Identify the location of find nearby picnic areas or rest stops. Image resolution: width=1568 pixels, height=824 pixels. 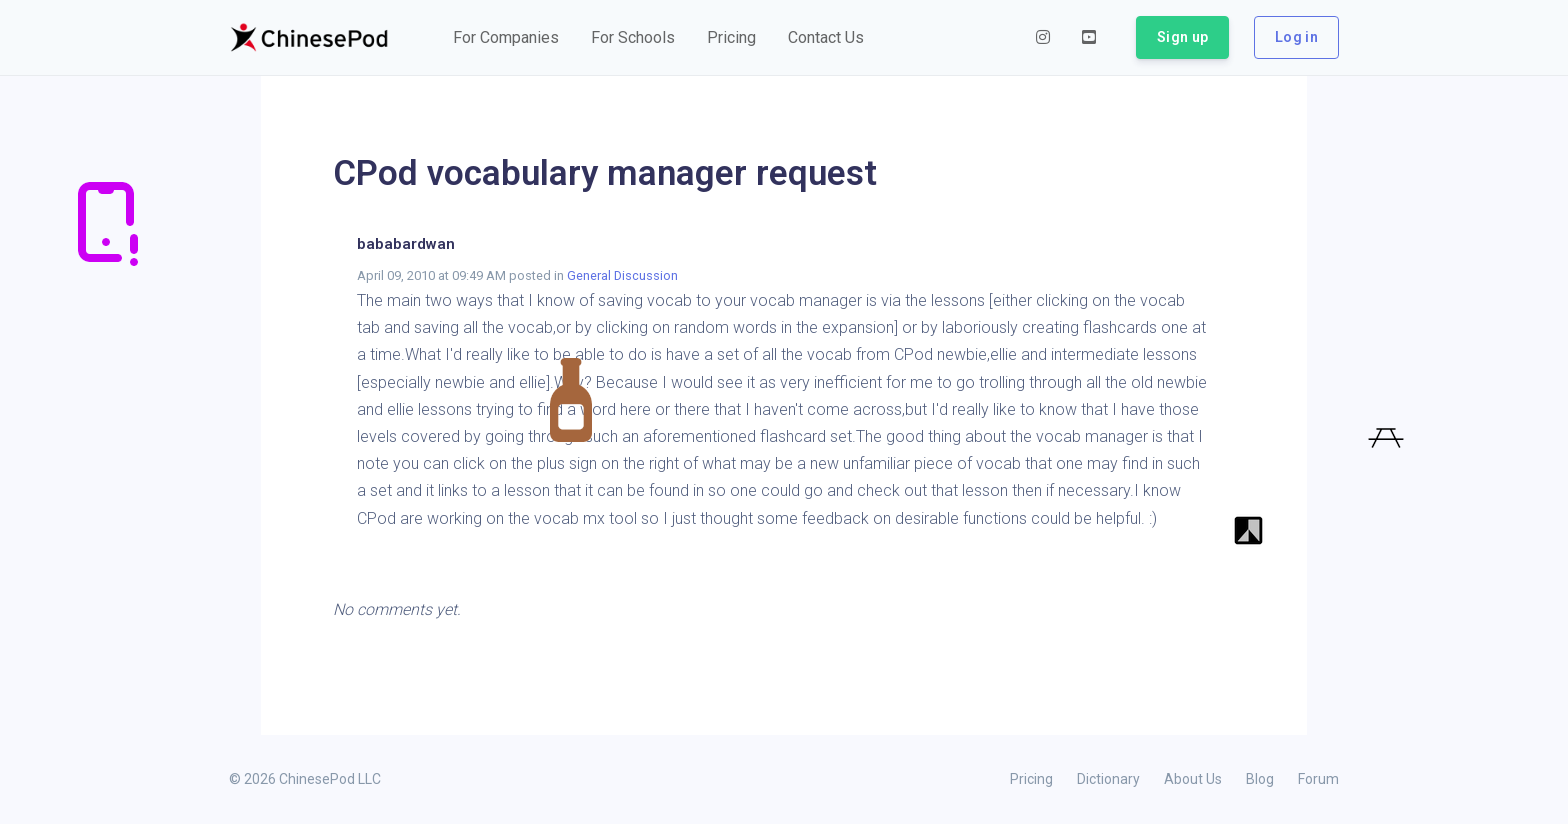
(1386, 438).